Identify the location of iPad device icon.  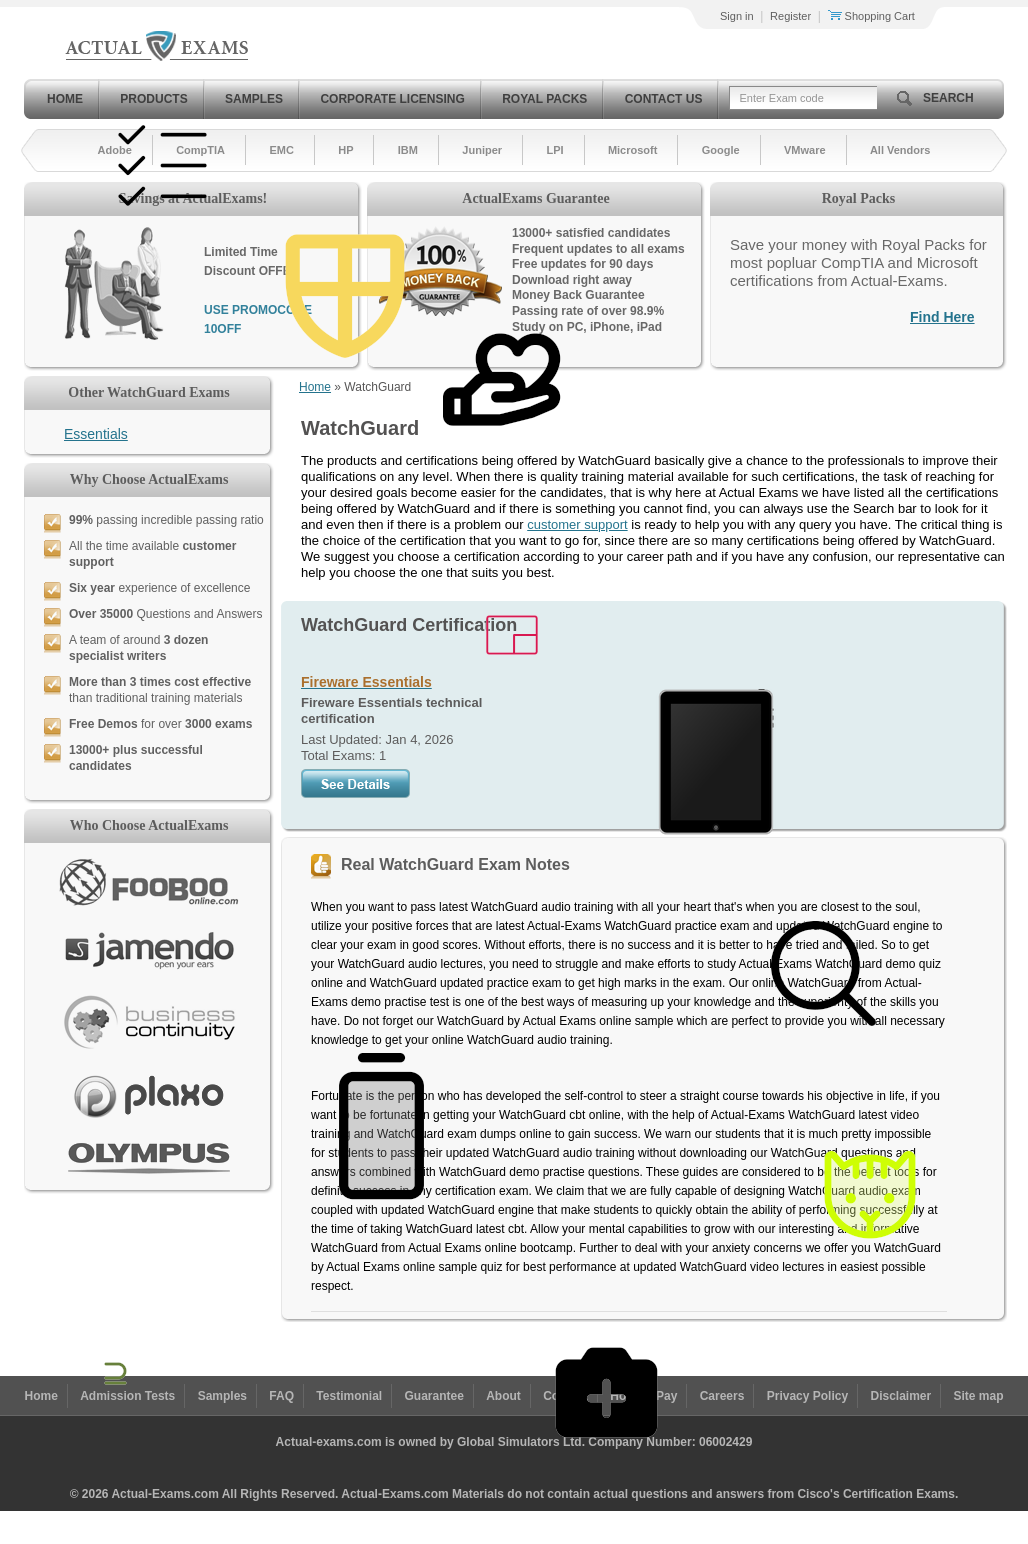
(716, 762).